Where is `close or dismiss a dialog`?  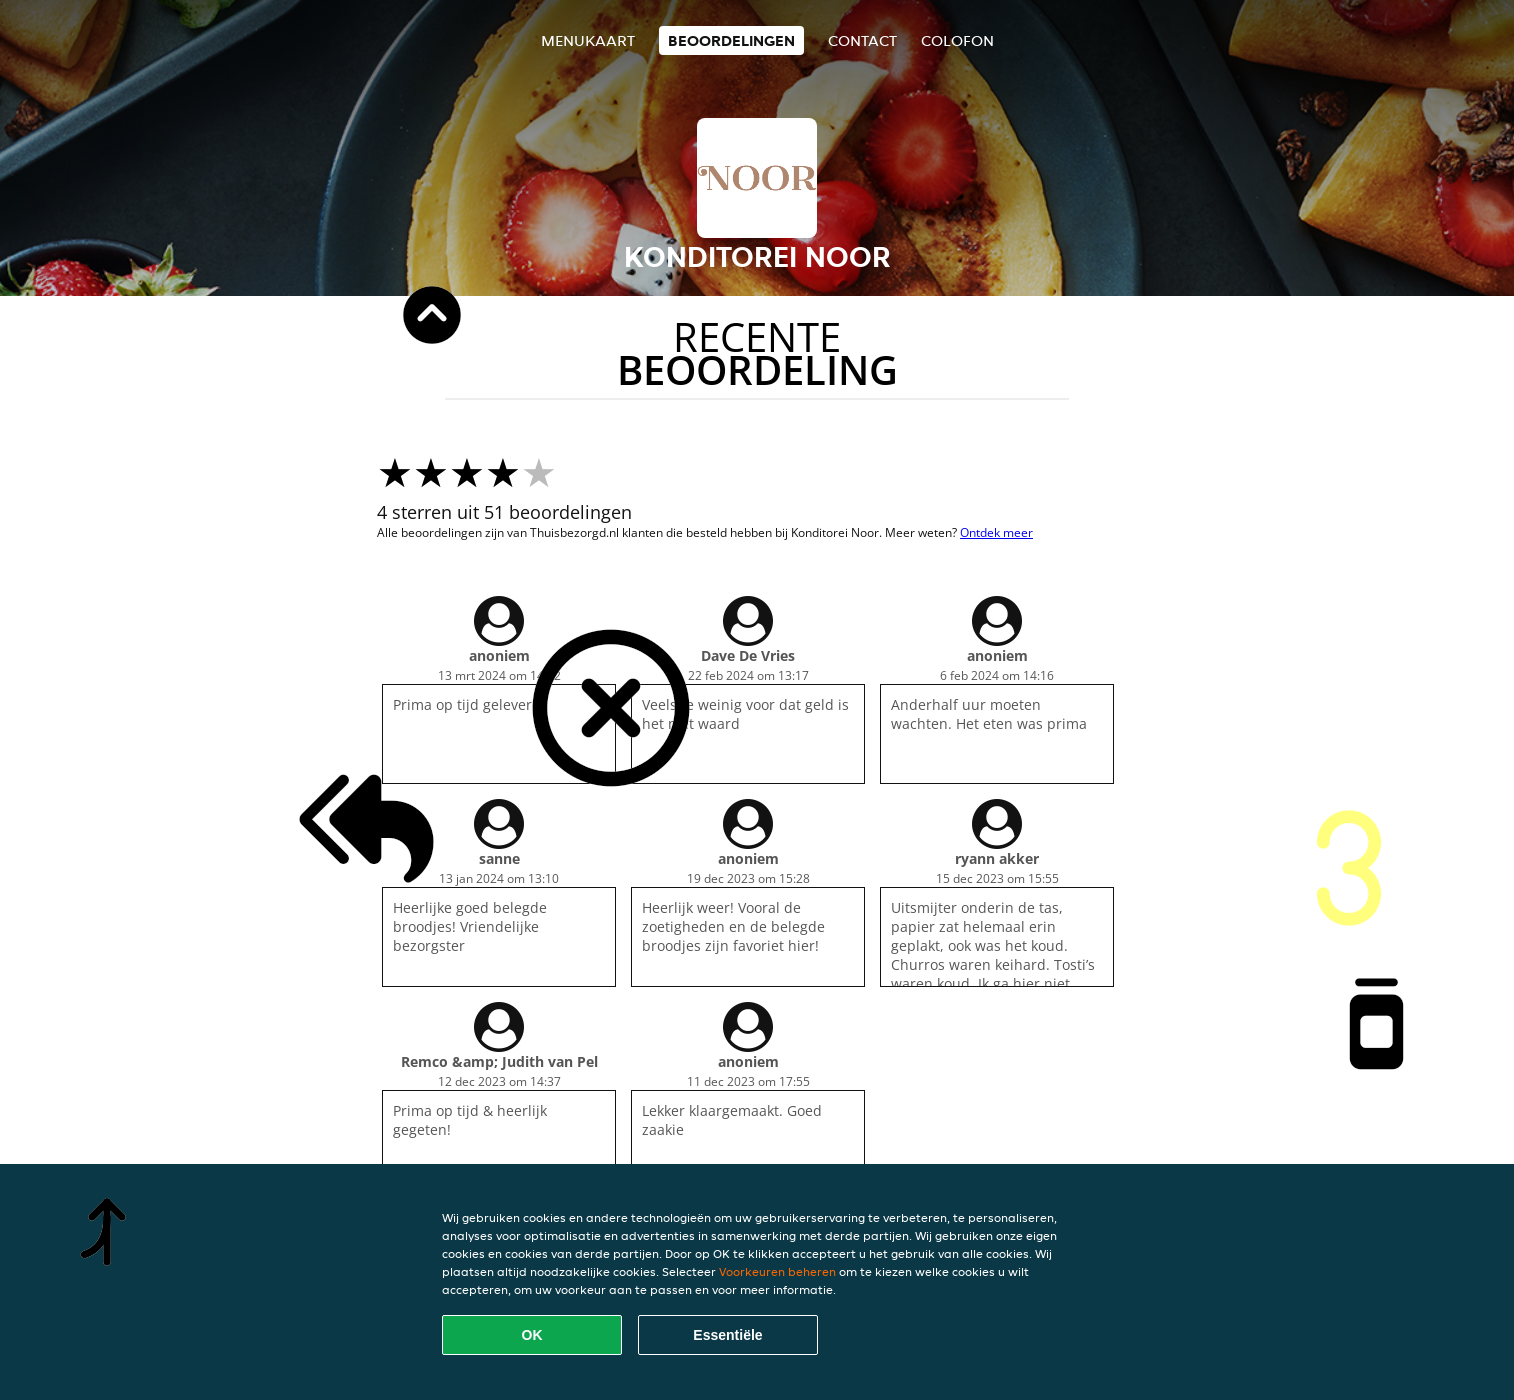
close or dismiss a dialog is located at coordinates (611, 708).